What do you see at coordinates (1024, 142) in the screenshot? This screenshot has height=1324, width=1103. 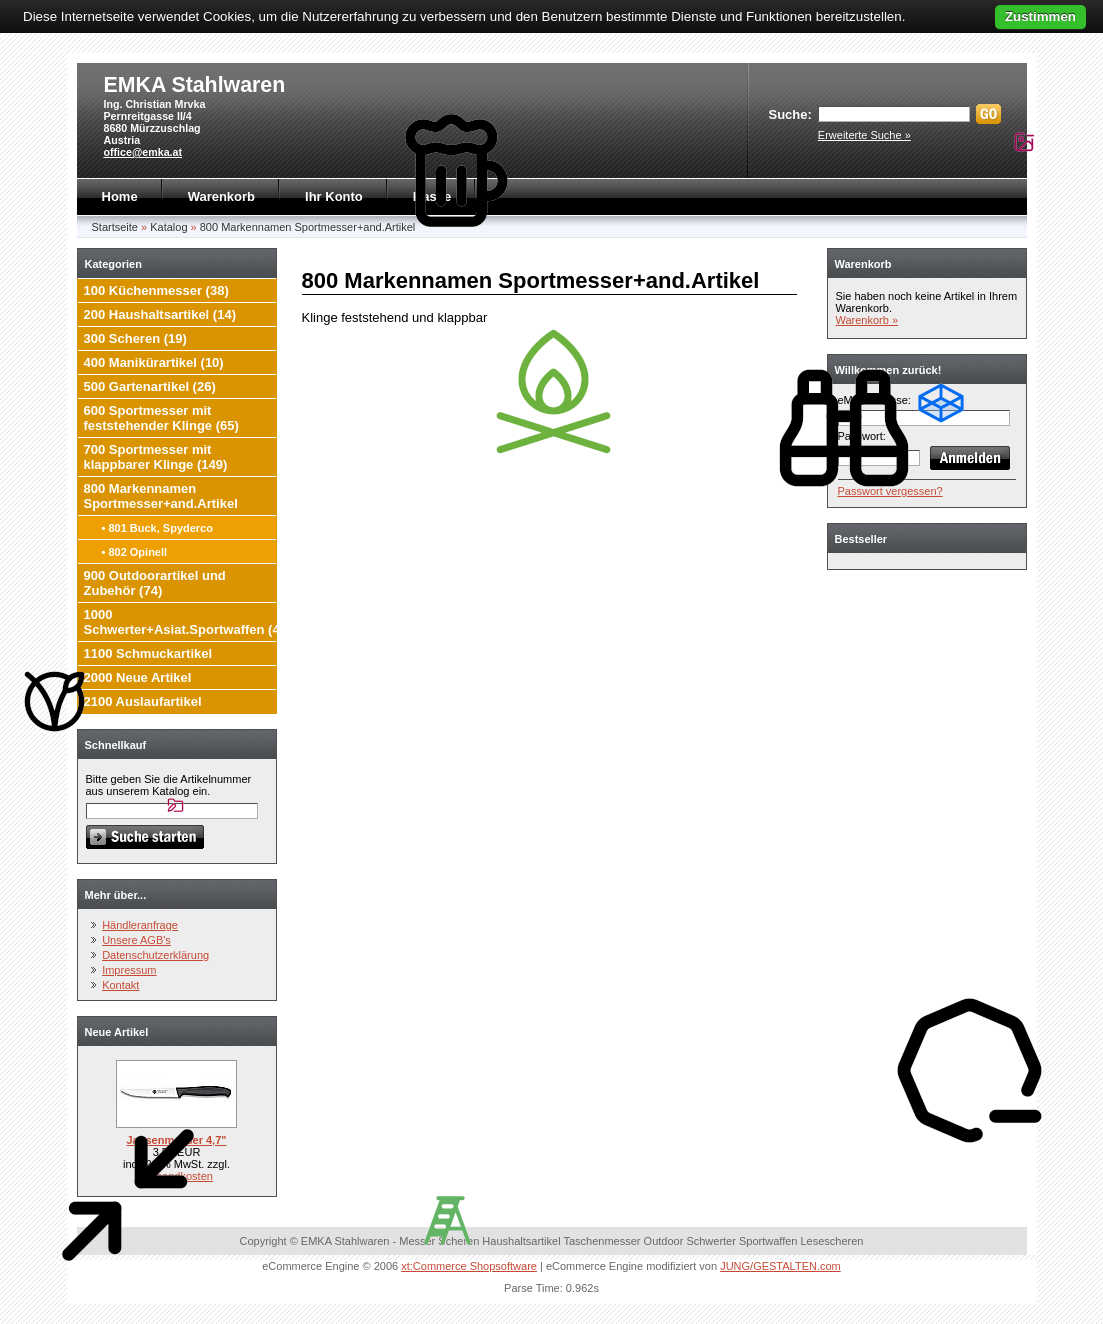 I see `remove an image from the collection` at bounding box center [1024, 142].